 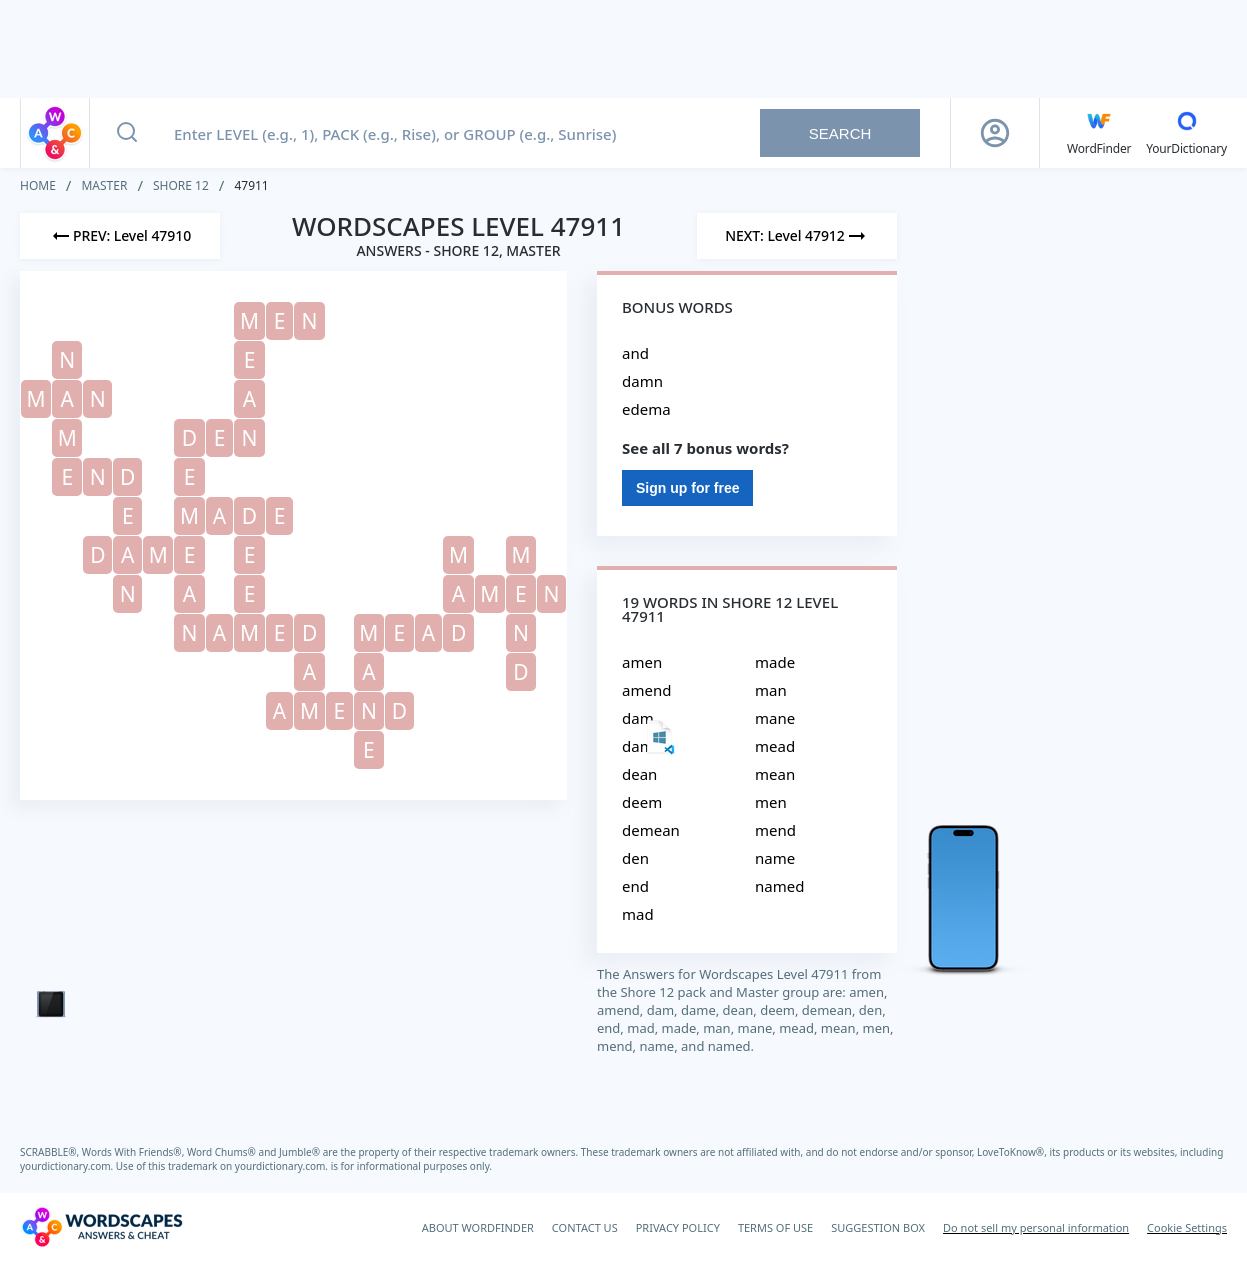 What do you see at coordinates (963, 900) in the screenshot?
I see `iPhone 14 Pro device icon` at bounding box center [963, 900].